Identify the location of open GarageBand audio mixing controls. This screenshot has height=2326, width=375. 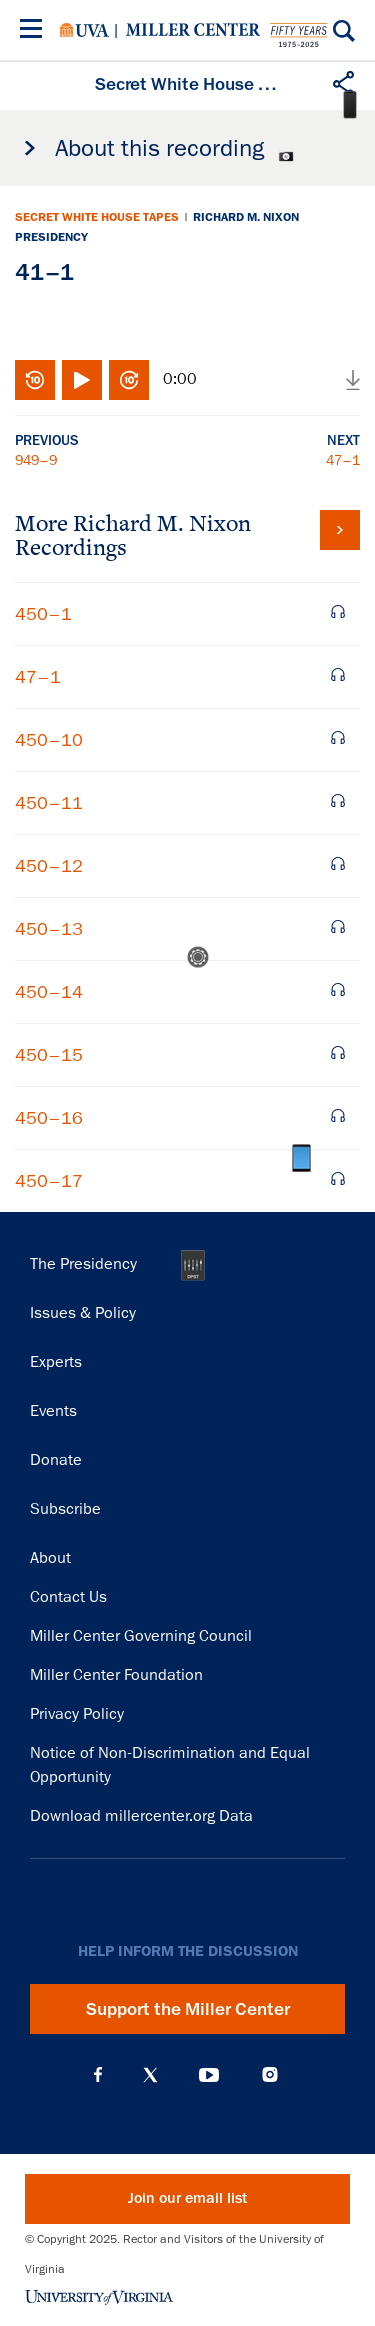
(193, 1266).